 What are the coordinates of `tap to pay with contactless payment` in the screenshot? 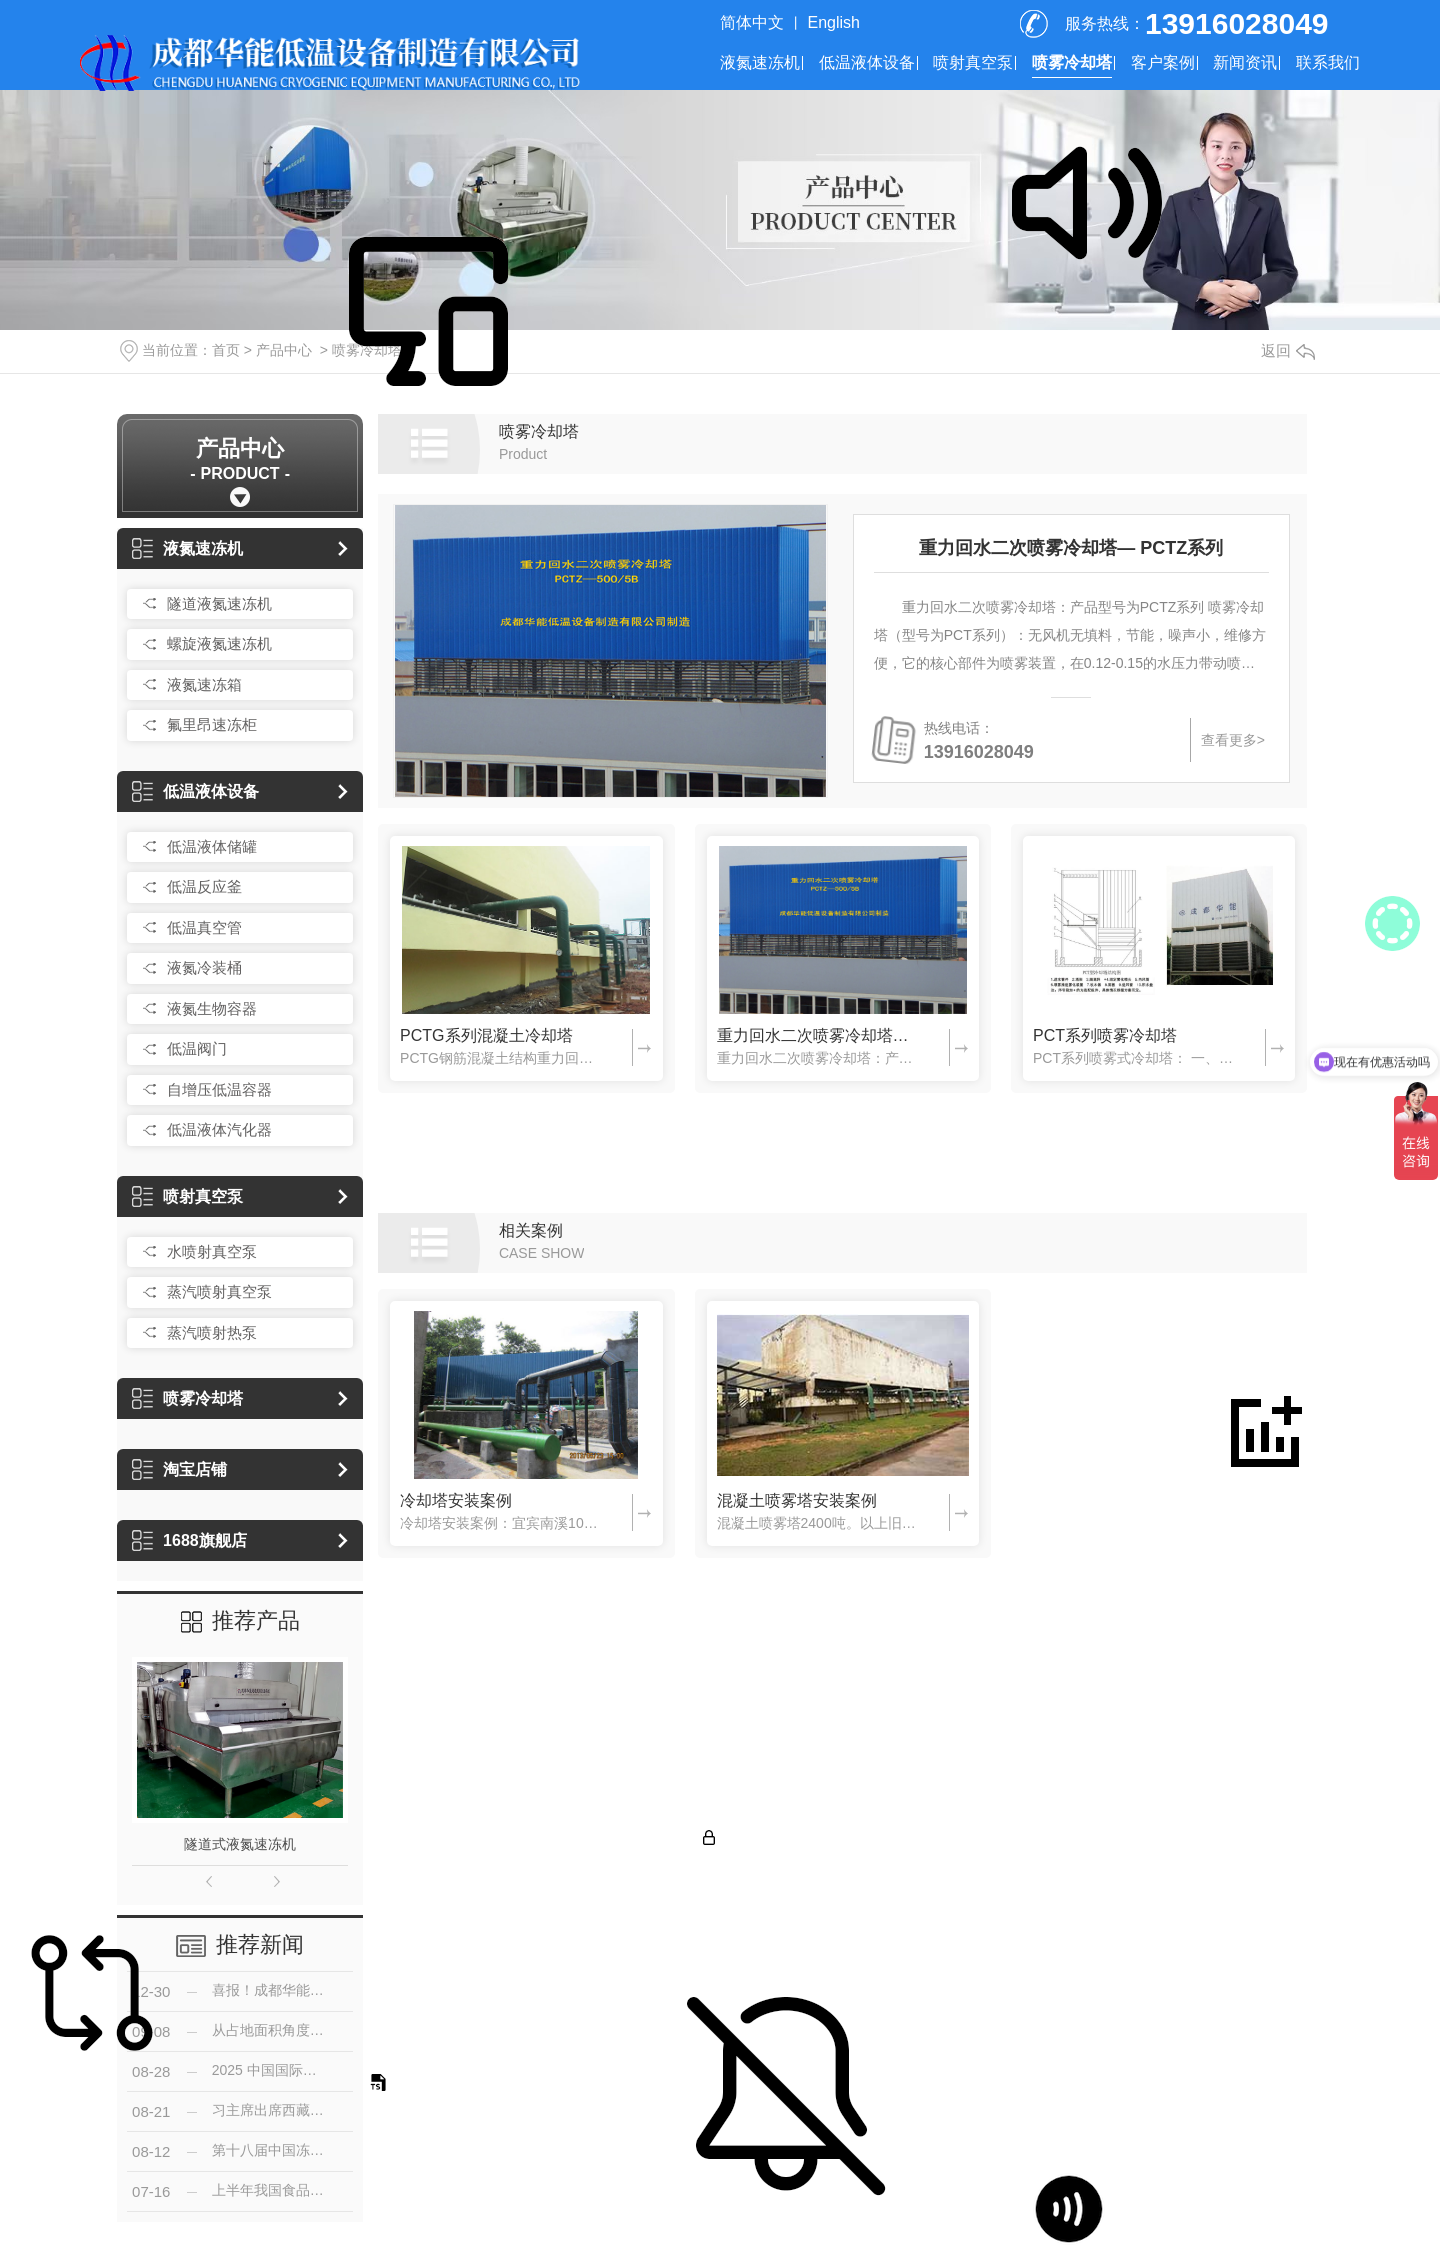 It's located at (1069, 2209).